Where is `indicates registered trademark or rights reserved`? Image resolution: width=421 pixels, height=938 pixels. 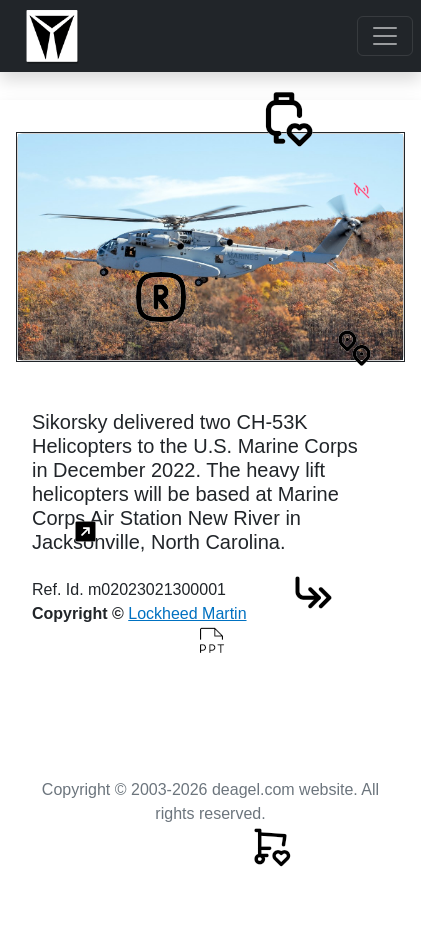 indicates registered trademark or rights reserved is located at coordinates (161, 297).